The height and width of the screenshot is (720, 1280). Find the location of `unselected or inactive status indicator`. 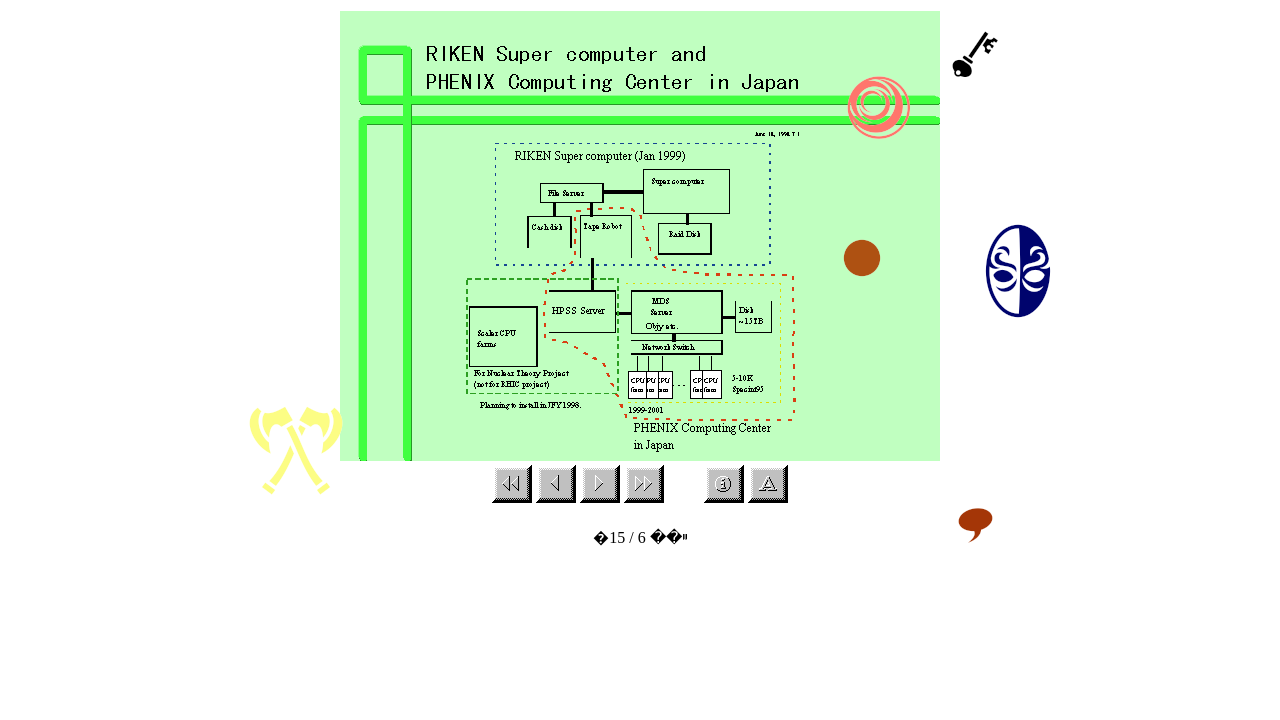

unselected or inactive status indicator is located at coordinates (862, 258).